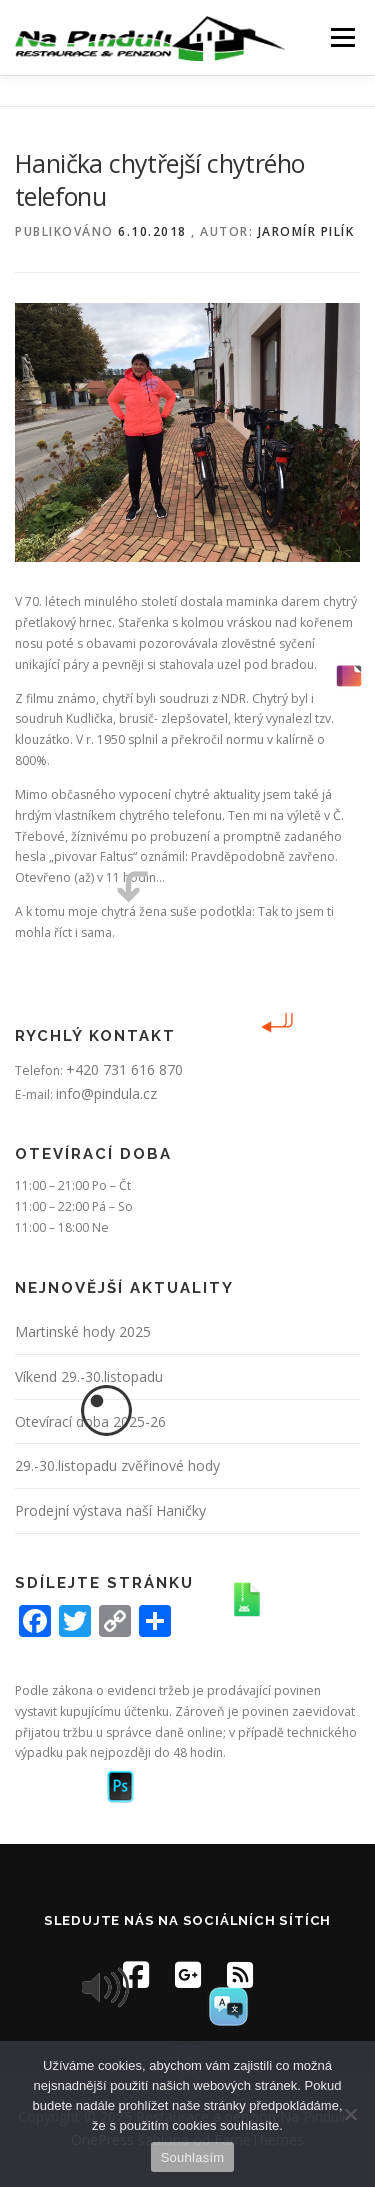  I want to click on reply to all recipients of an email, so click(276, 1022).